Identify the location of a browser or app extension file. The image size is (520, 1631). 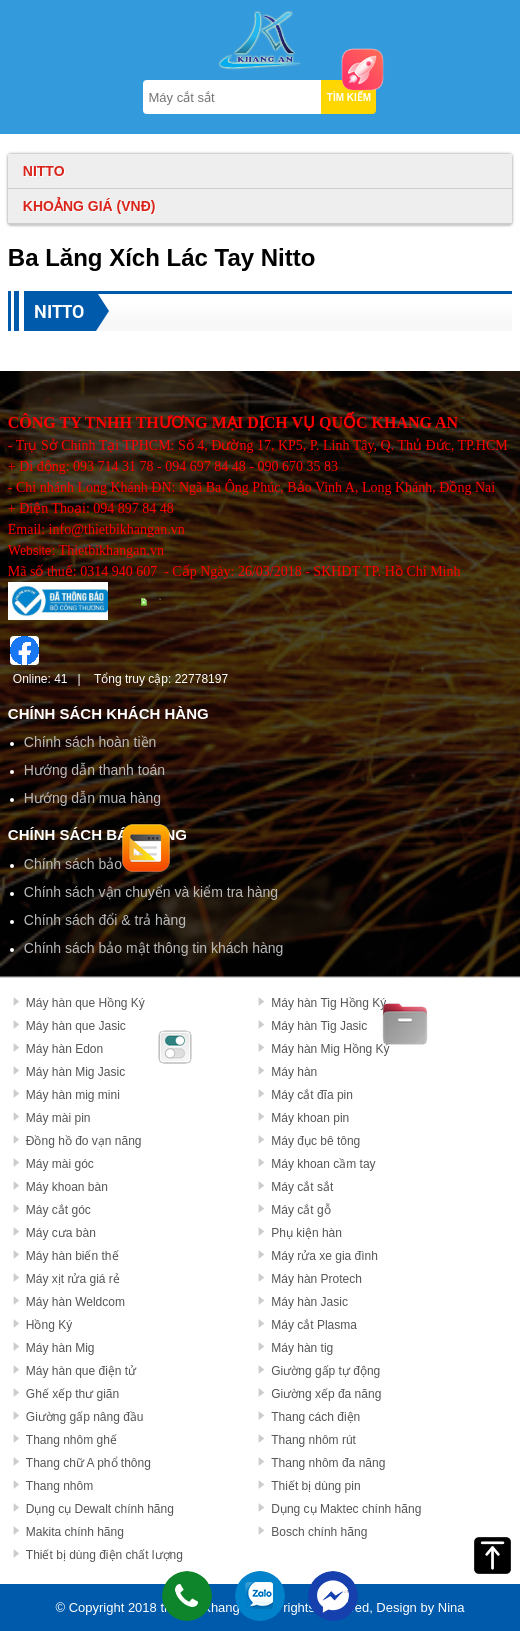
(151, 602).